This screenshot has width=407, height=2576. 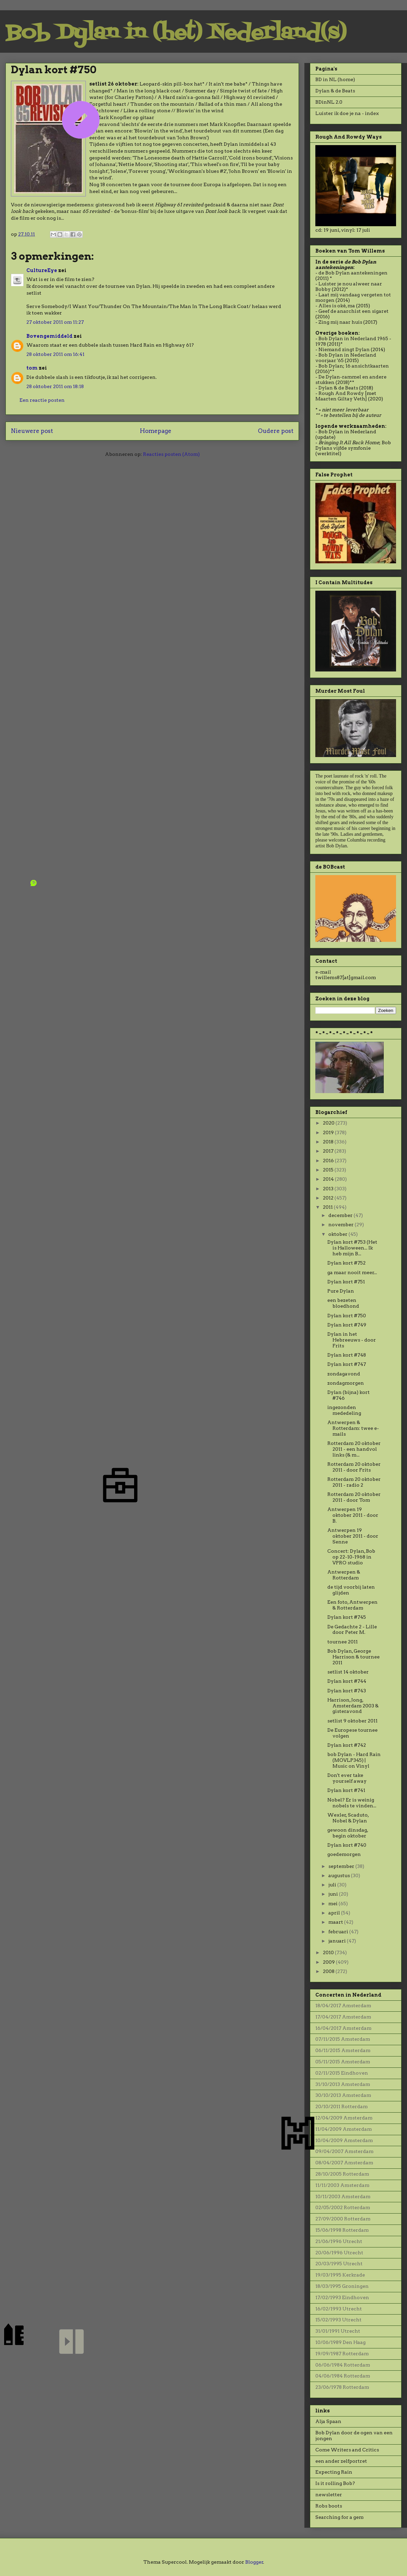 What do you see at coordinates (34, 883) in the screenshot?
I see `visit the CodeNewbie community website` at bounding box center [34, 883].